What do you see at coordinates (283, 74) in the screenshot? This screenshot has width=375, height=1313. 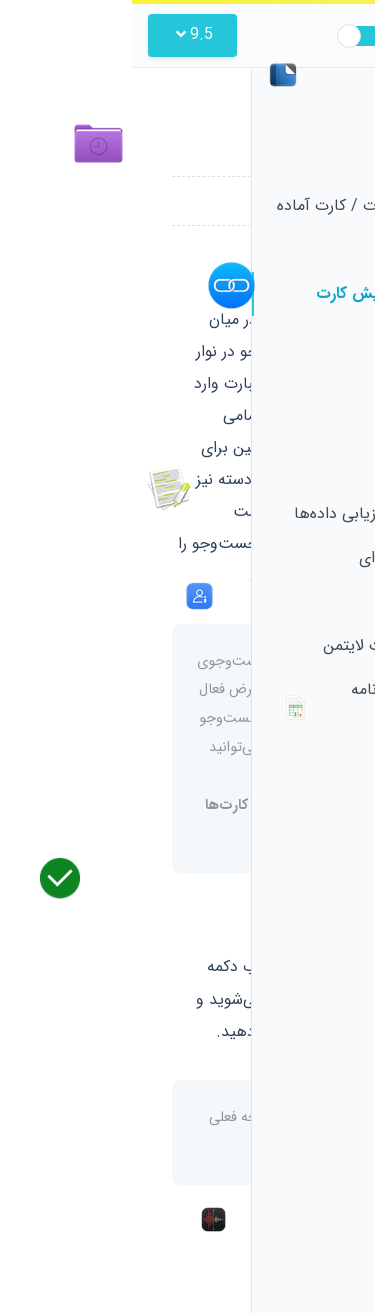 I see `change desktop wallpaper settings` at bounding box center [283, 74].